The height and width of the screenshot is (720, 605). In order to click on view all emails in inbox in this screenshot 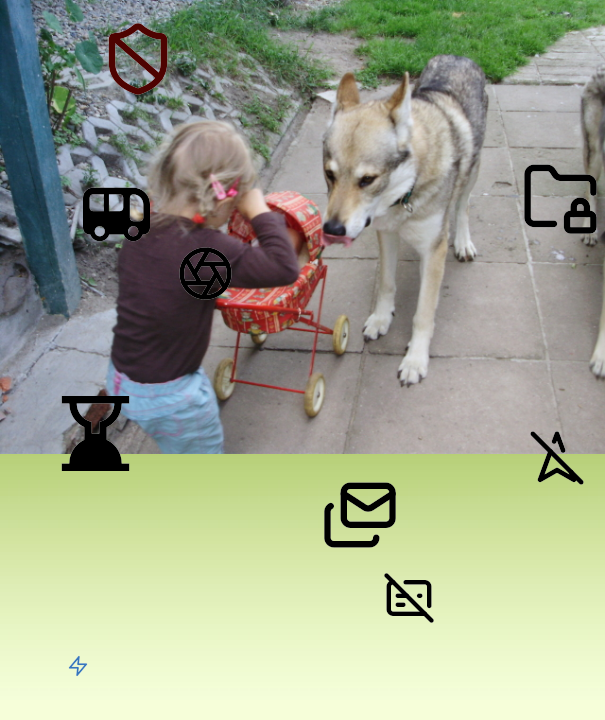, I will do `click(360, 515)`.